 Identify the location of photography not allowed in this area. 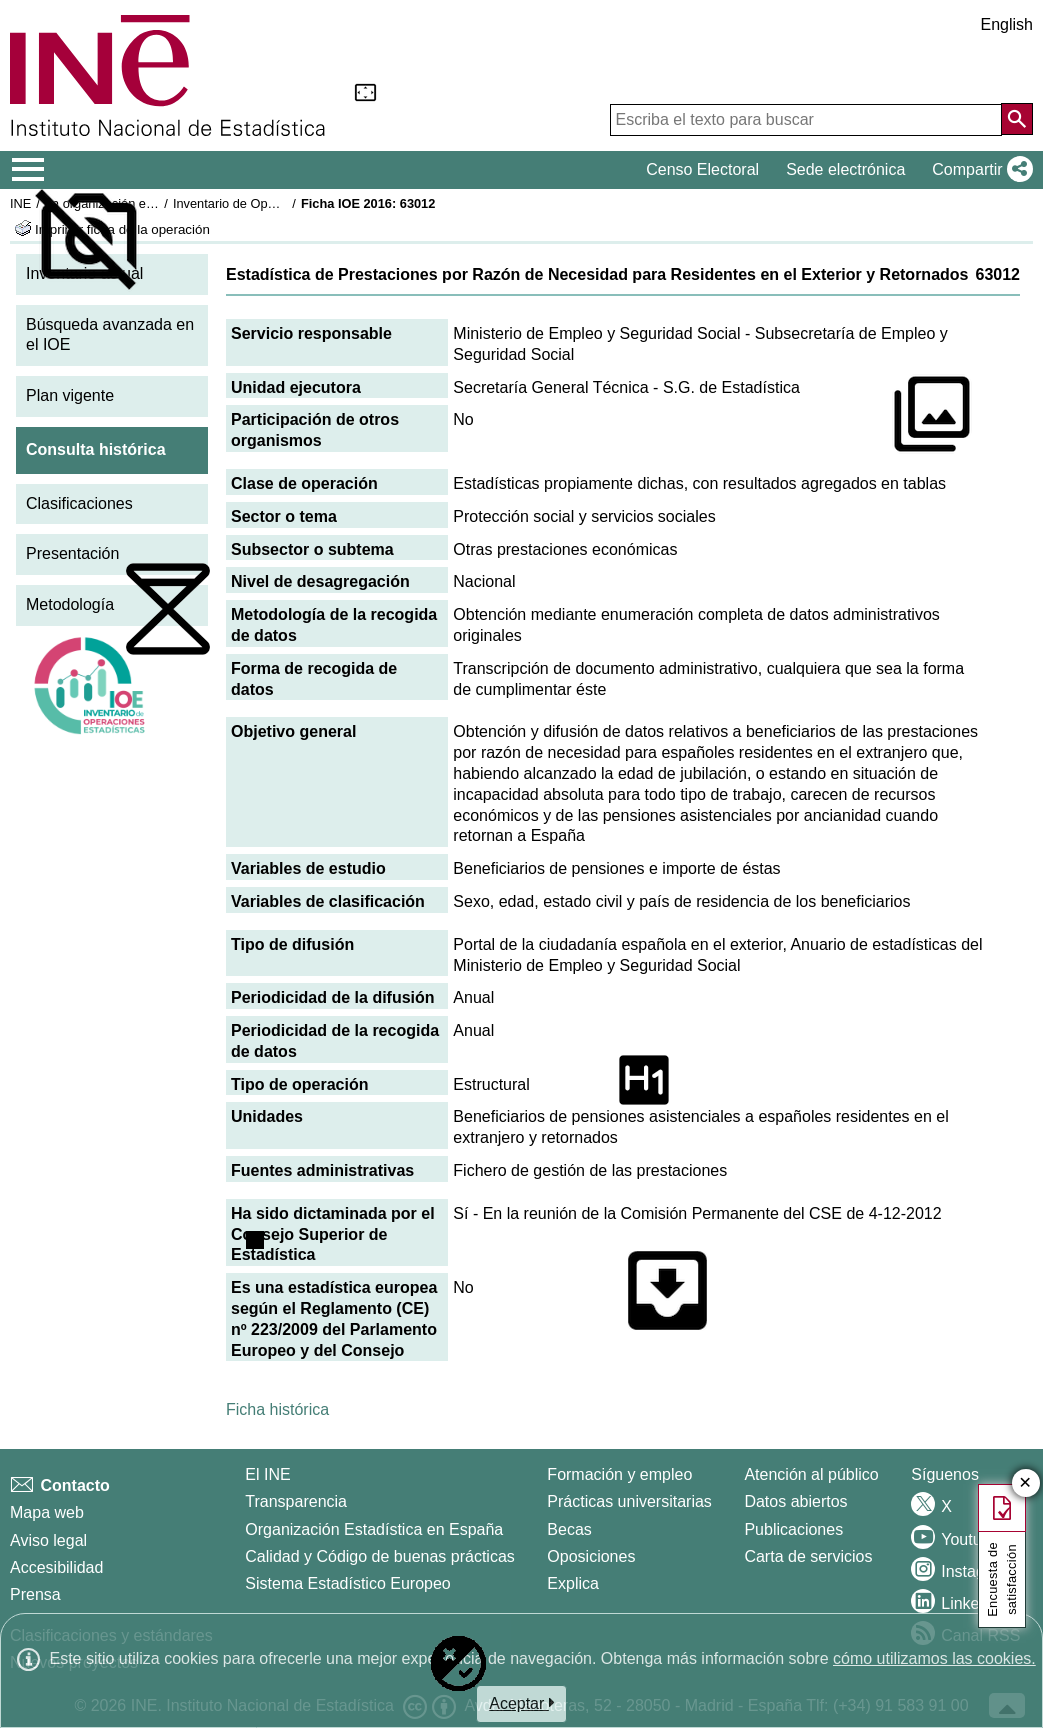
(89, 236).